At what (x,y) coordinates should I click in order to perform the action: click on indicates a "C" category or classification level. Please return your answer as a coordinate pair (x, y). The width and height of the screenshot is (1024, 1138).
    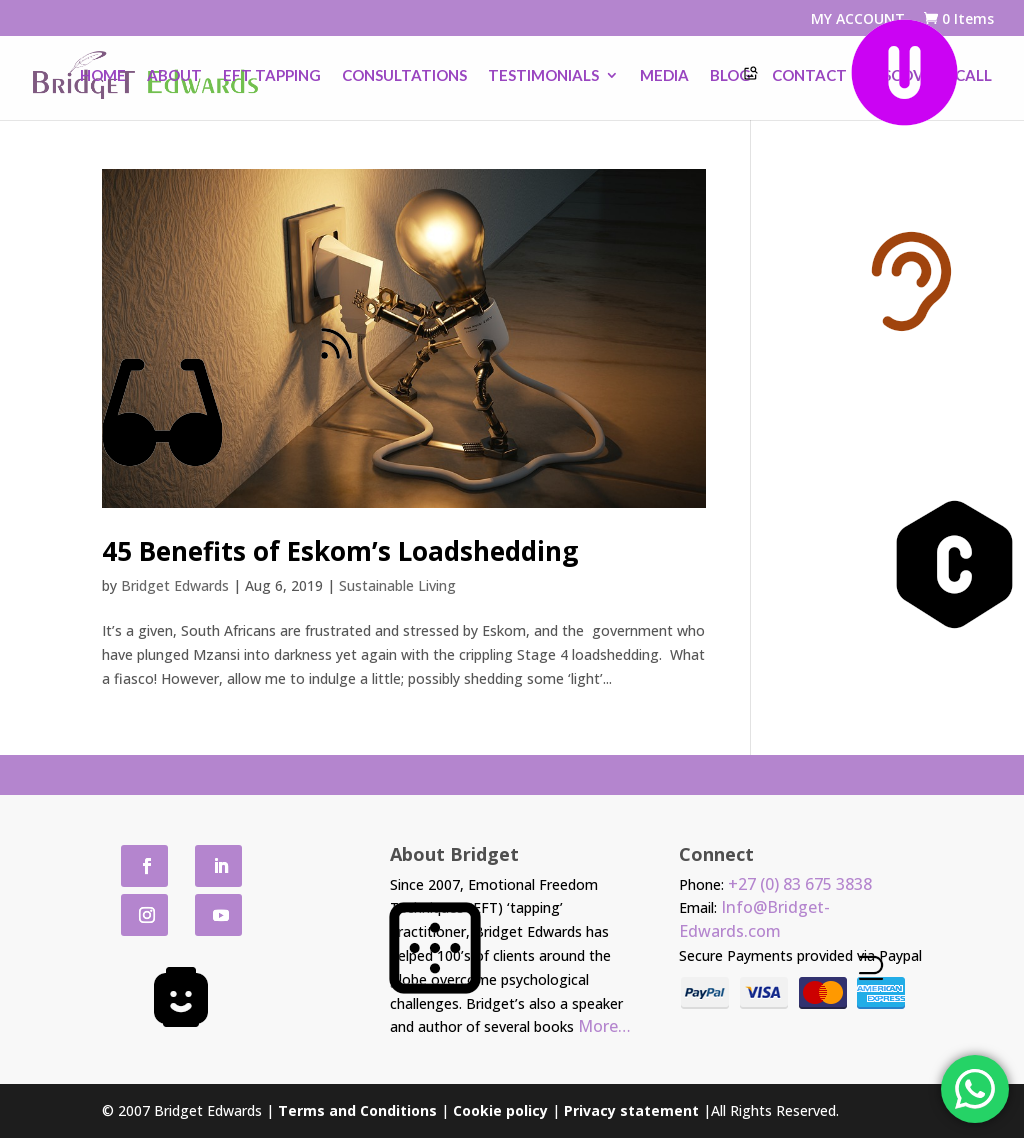
    Looking at the image, I should click on (954, 564).